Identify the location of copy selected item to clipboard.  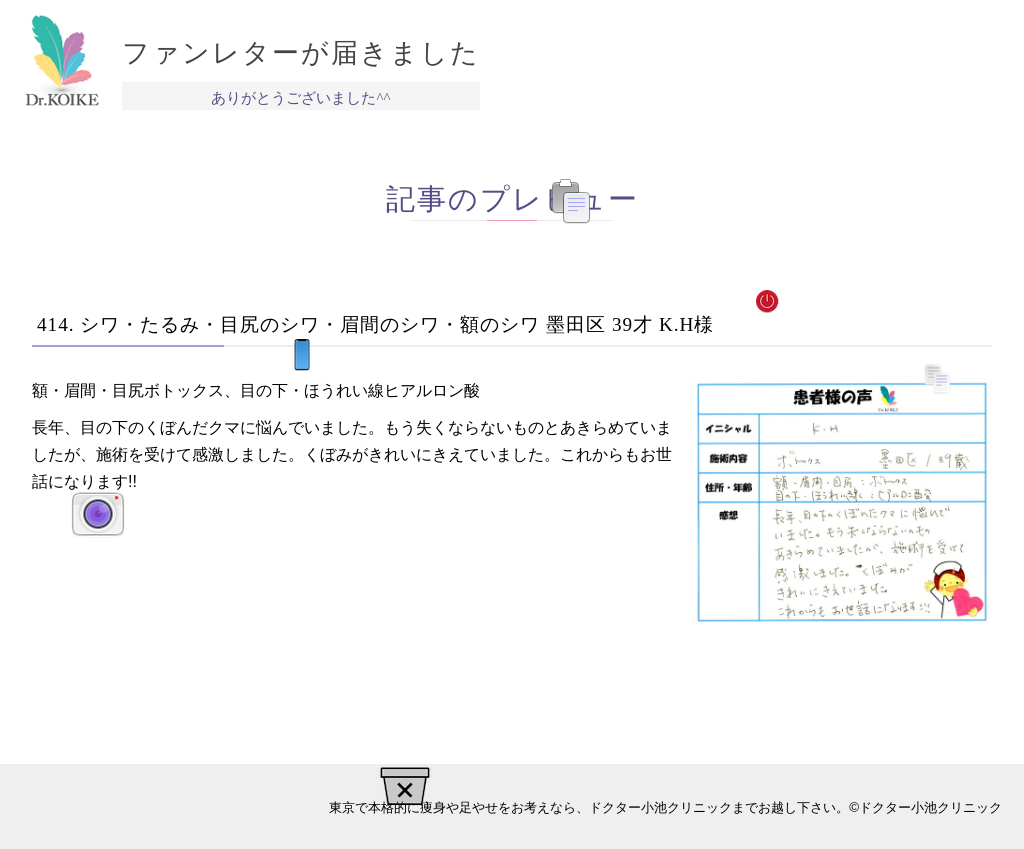
(937, 378).